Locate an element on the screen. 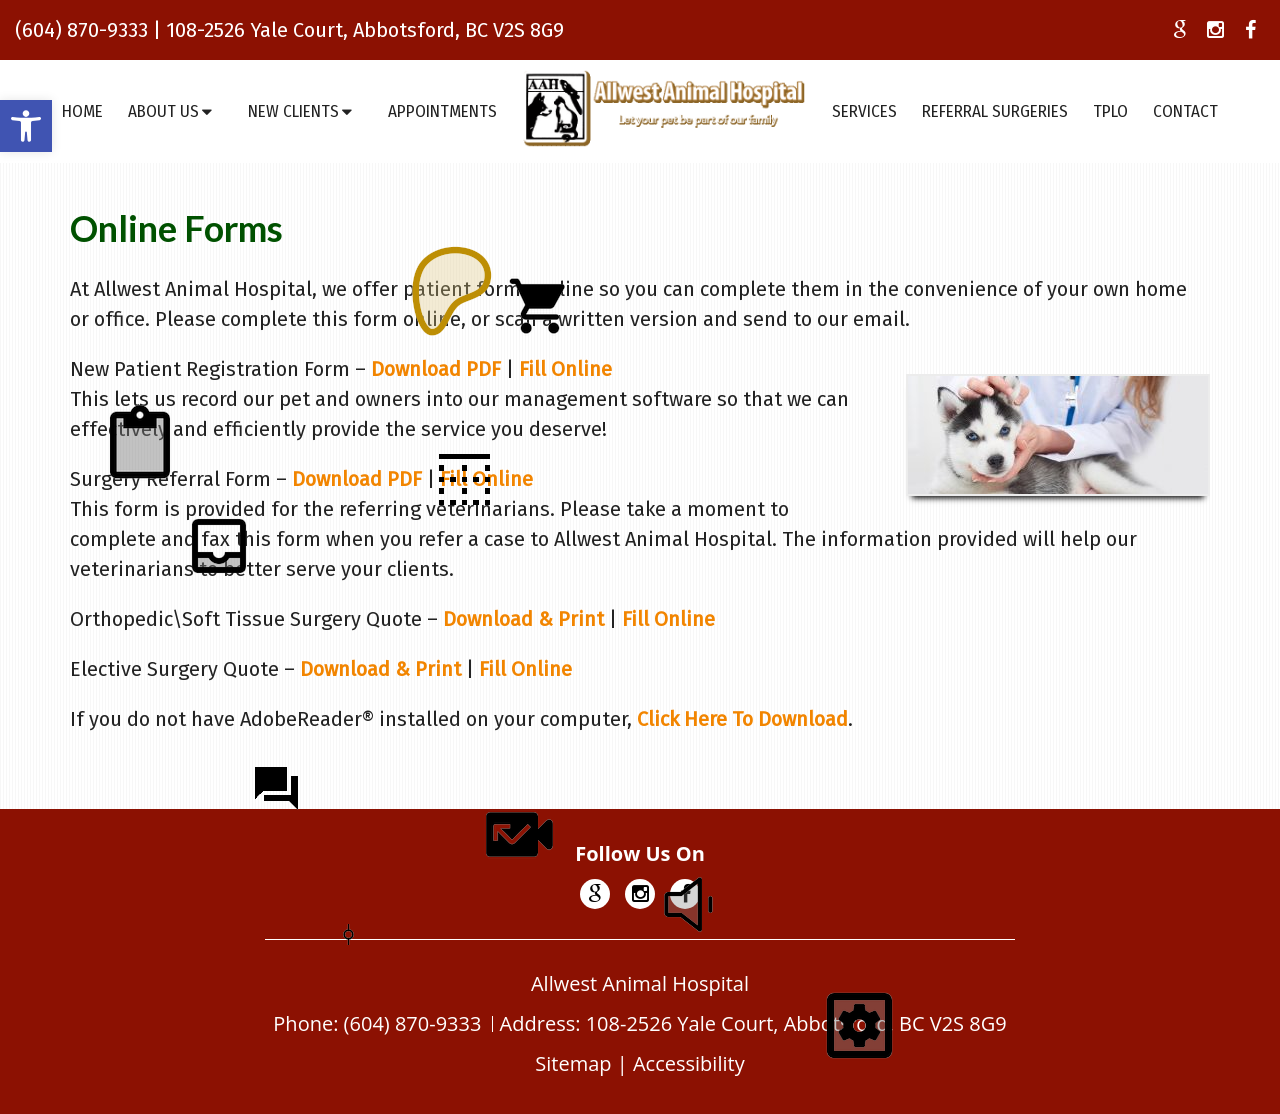 The width and height of the screenshot is (1280, 1114). open discussion forum or community chat is located at coordinates (276, 788).